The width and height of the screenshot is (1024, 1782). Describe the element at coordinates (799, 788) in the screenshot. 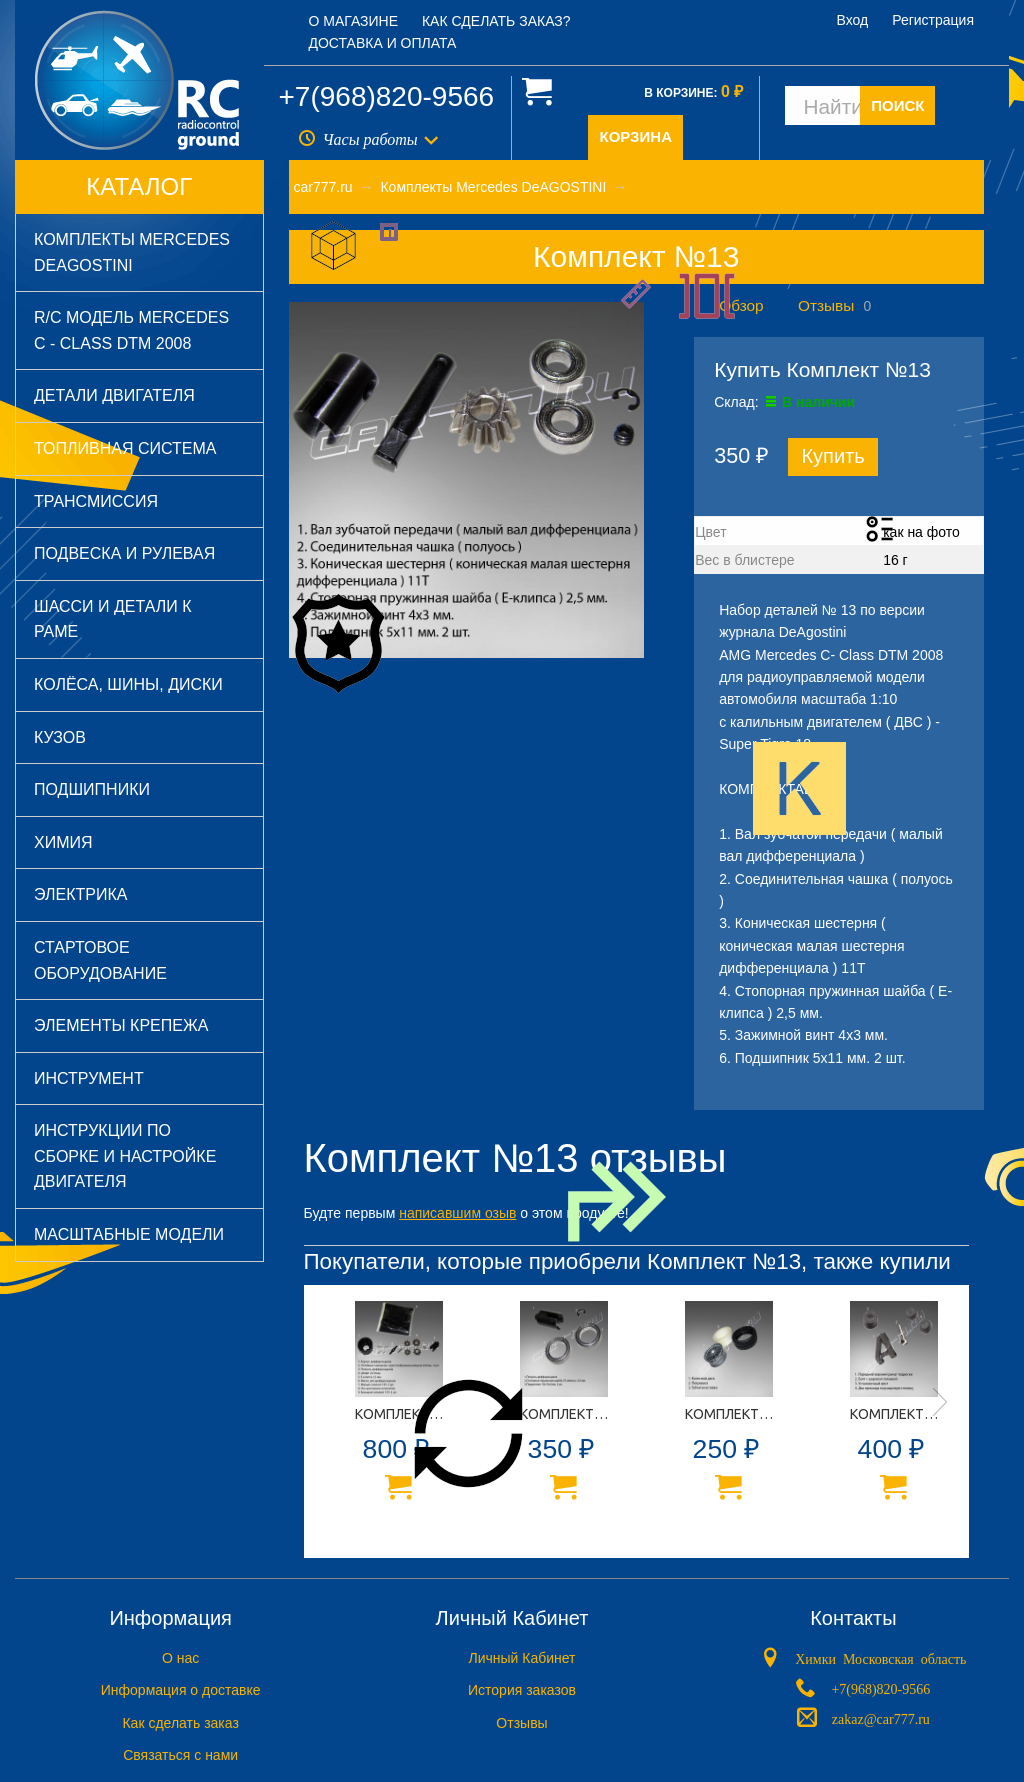

I see `Keras deep learning framework logo` at that location.